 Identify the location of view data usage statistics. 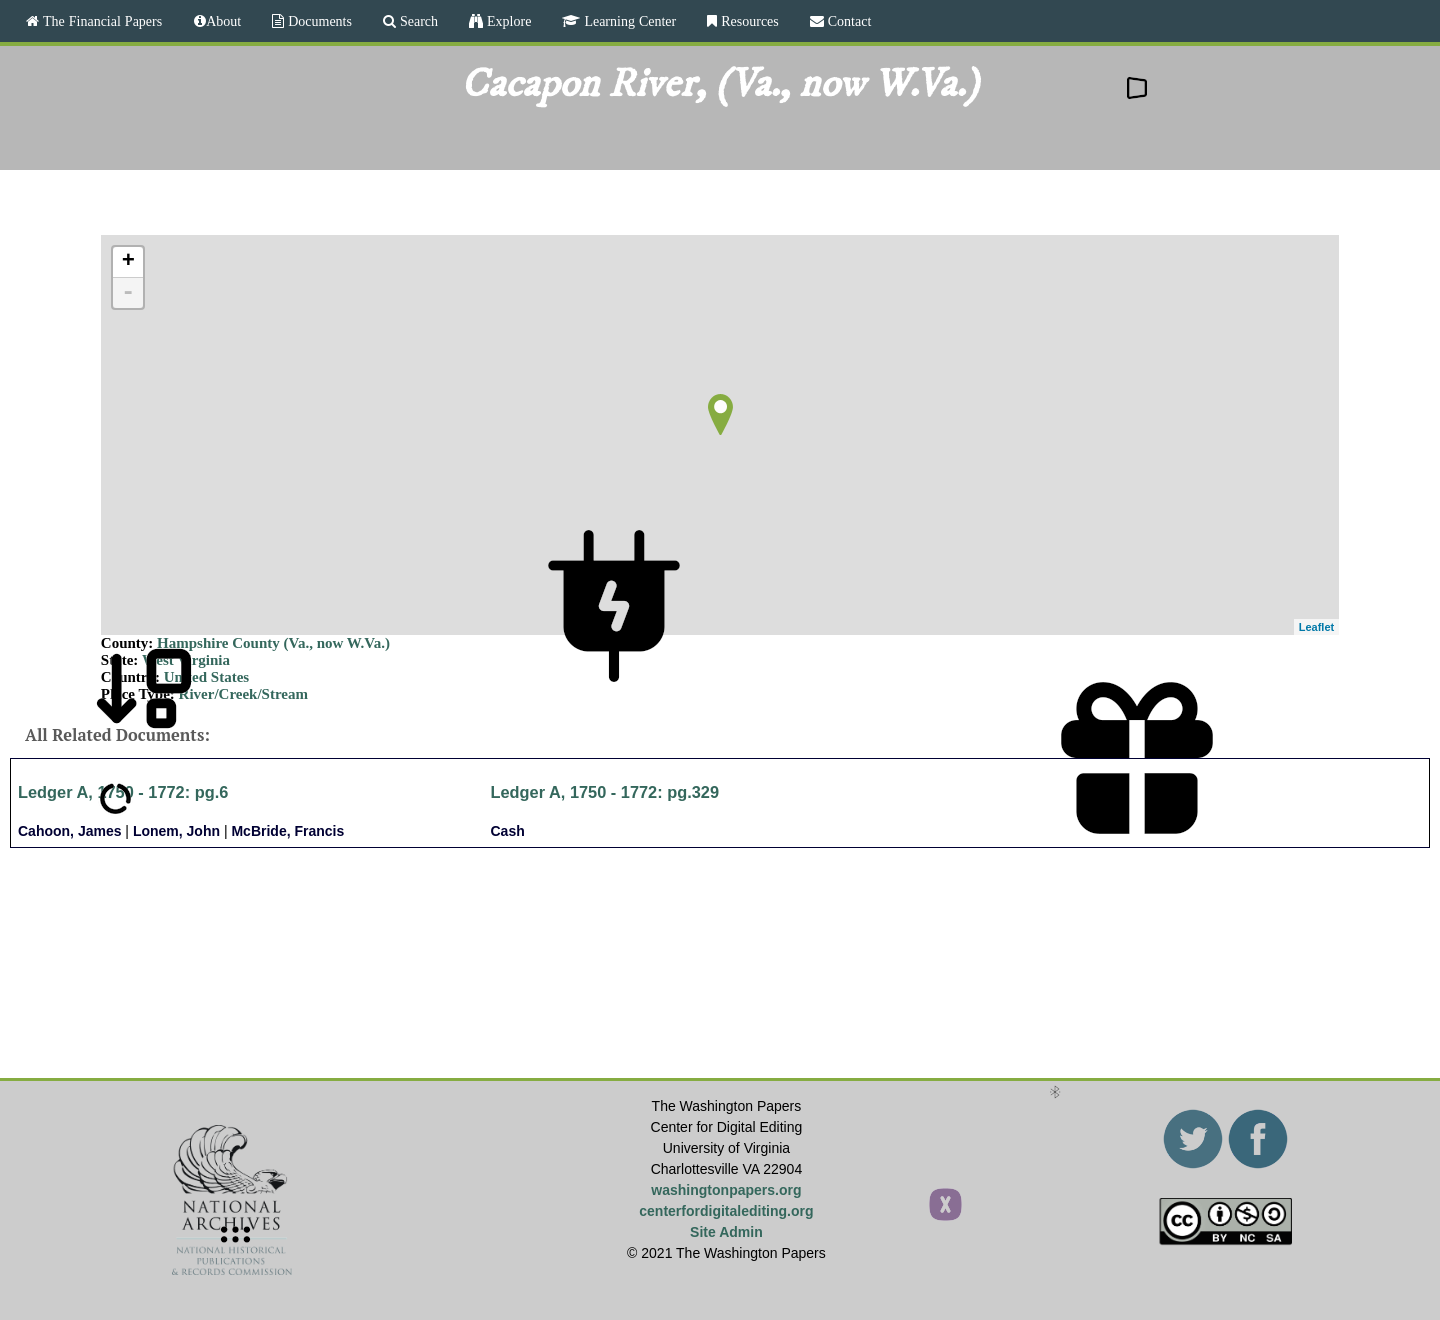
(115, 798).